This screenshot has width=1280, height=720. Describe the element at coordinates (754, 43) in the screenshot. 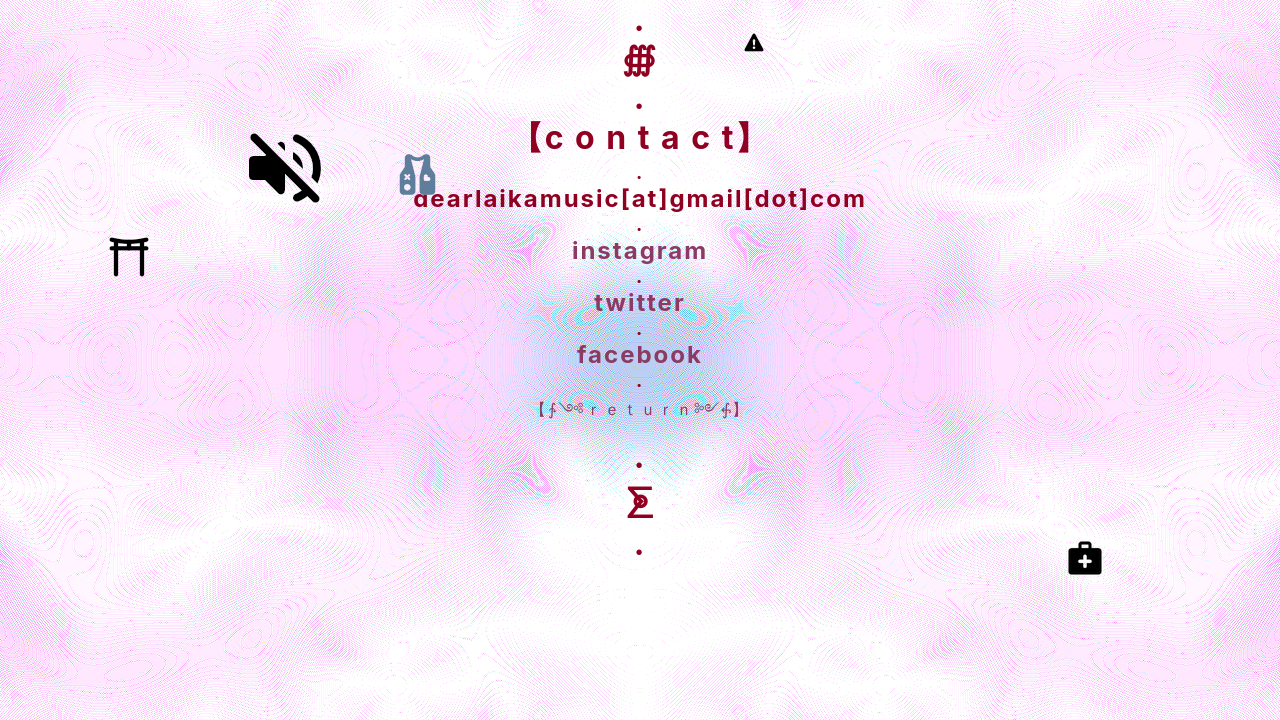

I see `indicates a warning or caution state` at that location.